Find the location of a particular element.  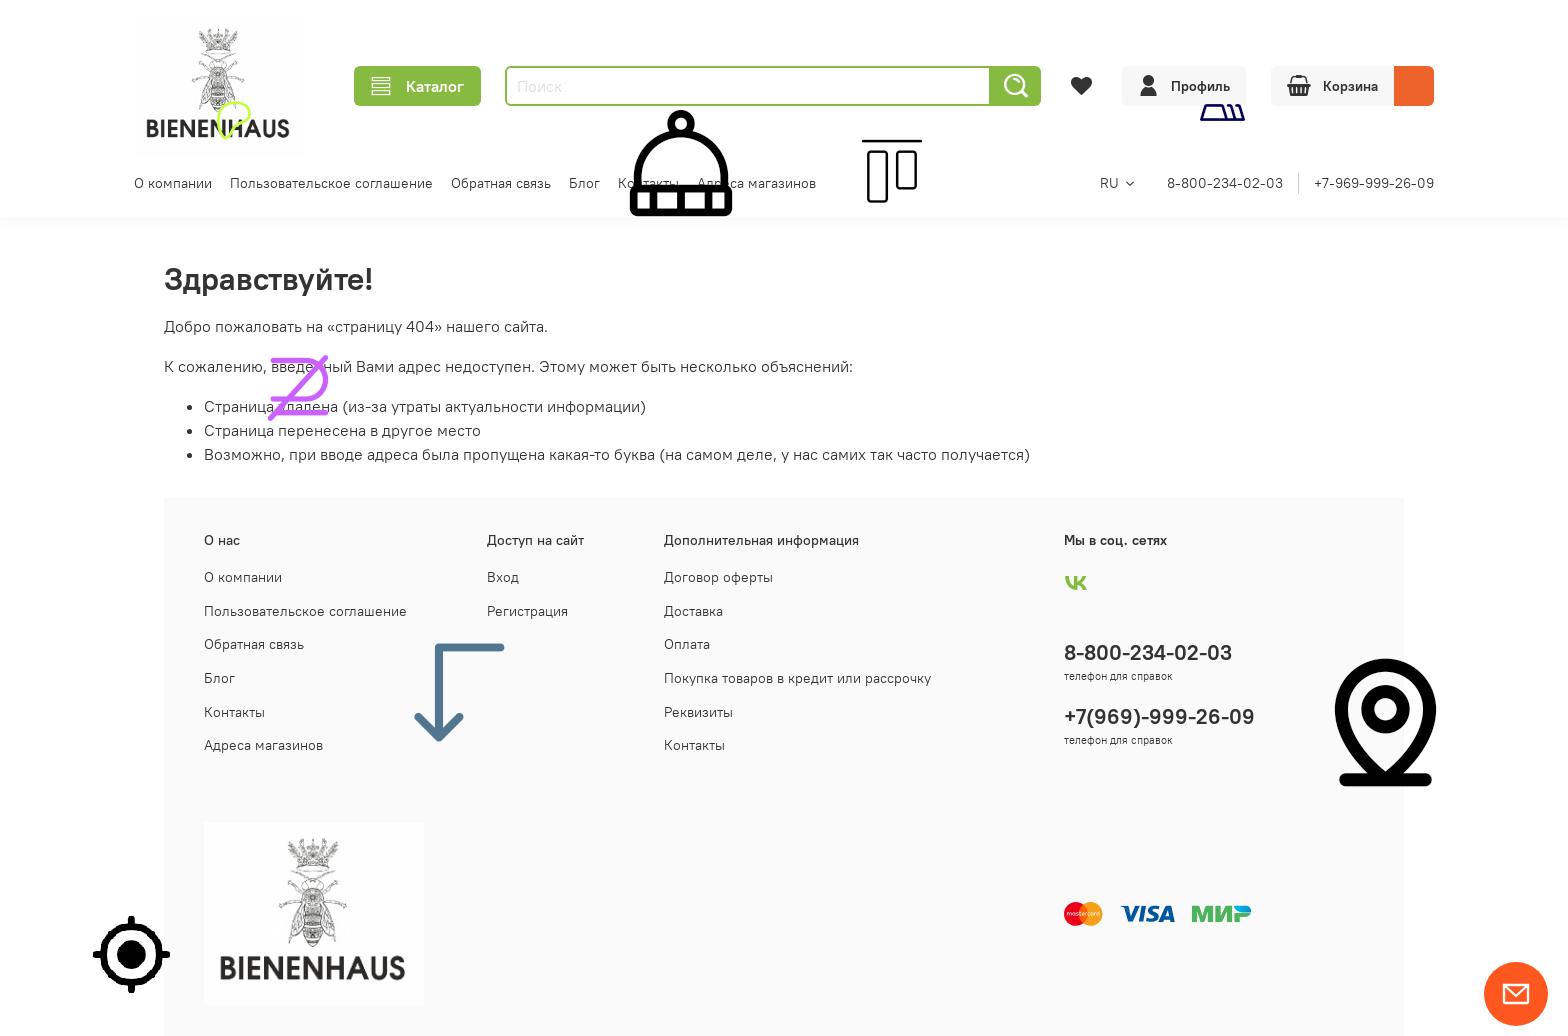

switch between open browser tabs is located at coordinates (1222, 112).